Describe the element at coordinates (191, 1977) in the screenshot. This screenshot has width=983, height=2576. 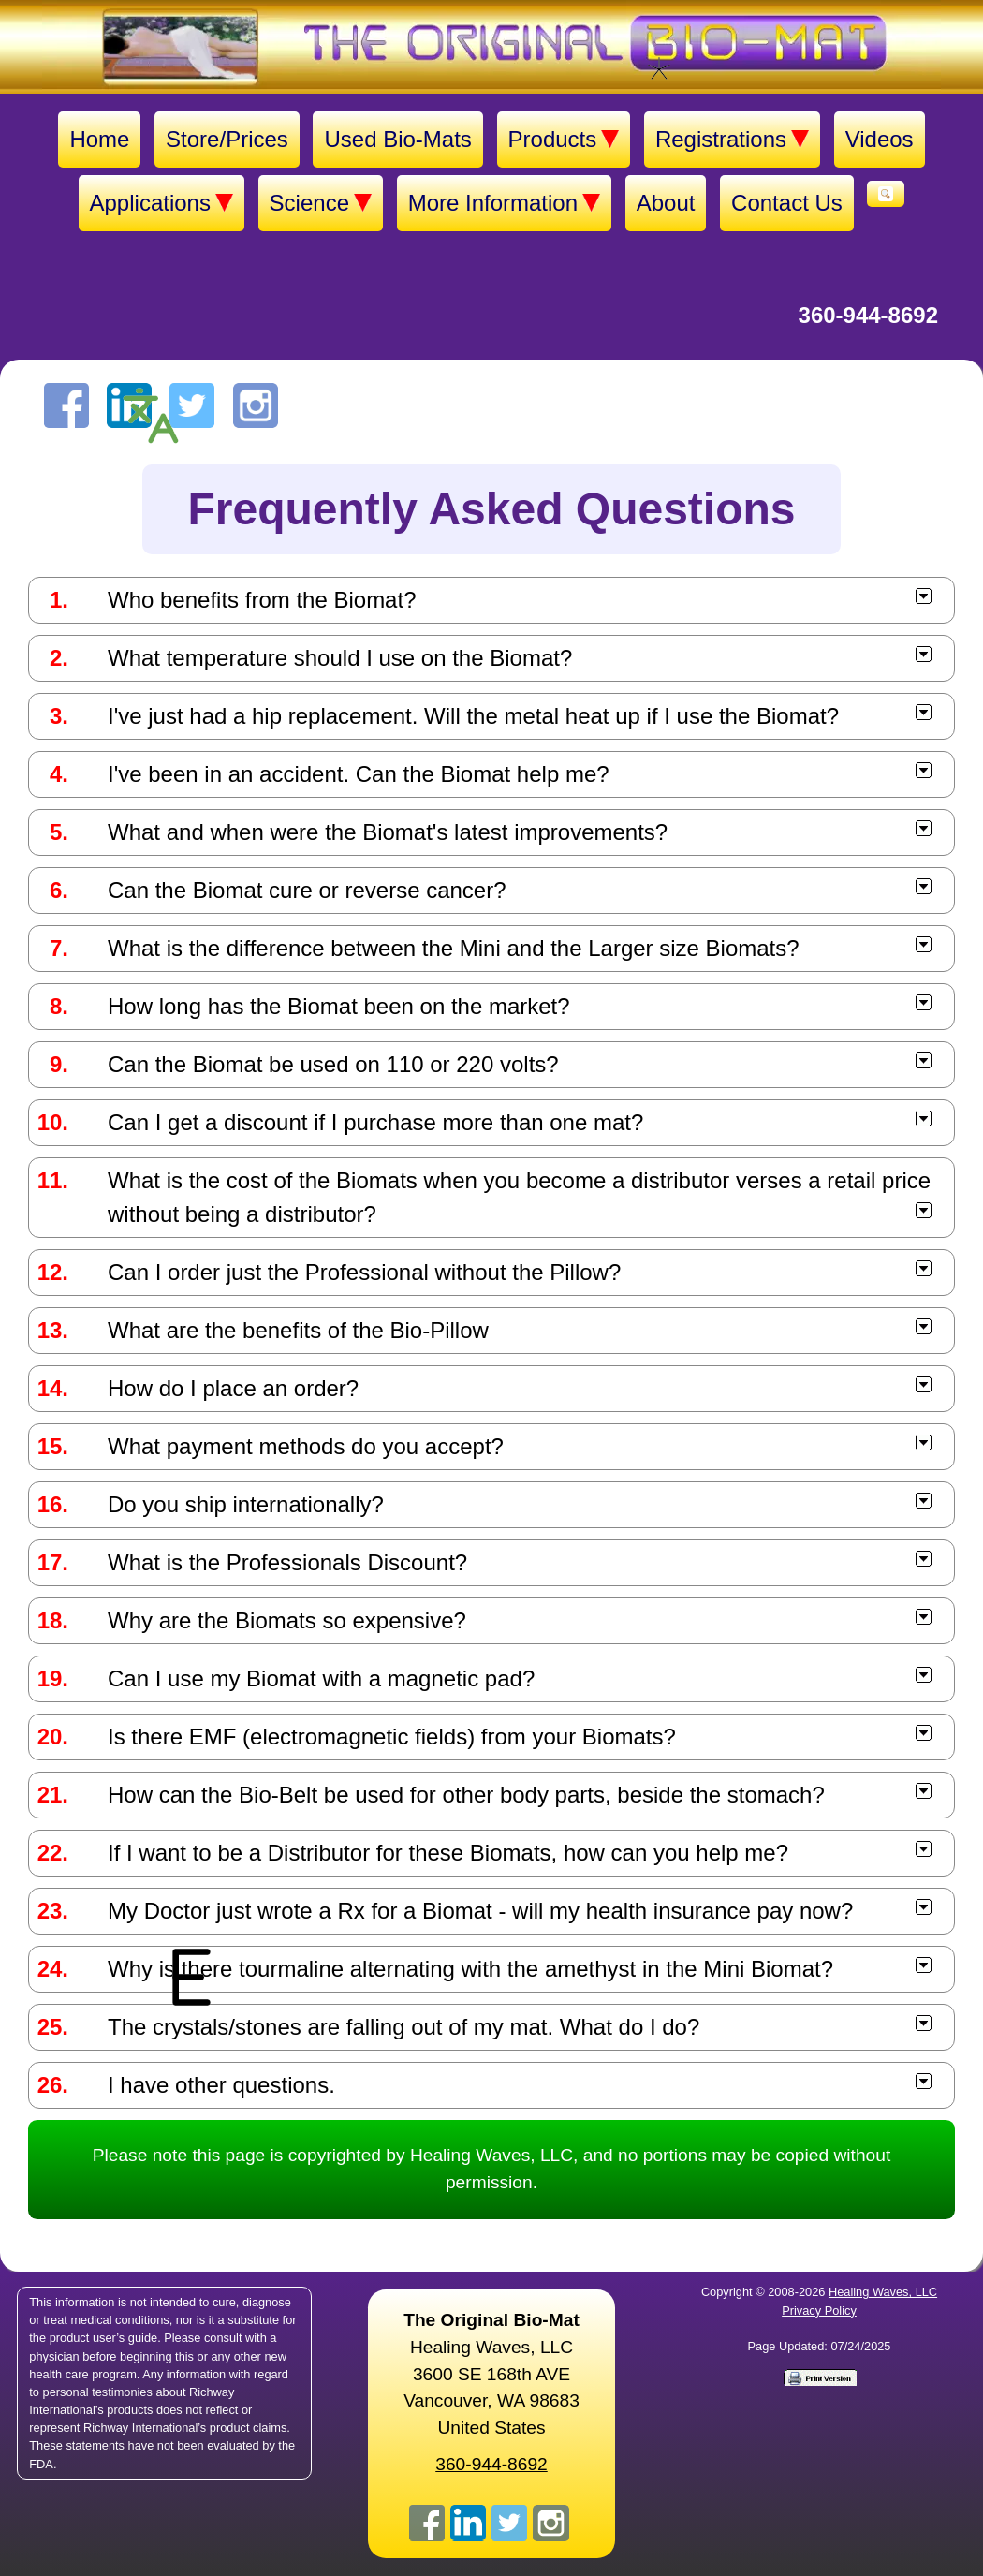
I see `represents the letter E in text formatting or typography options` at that location.